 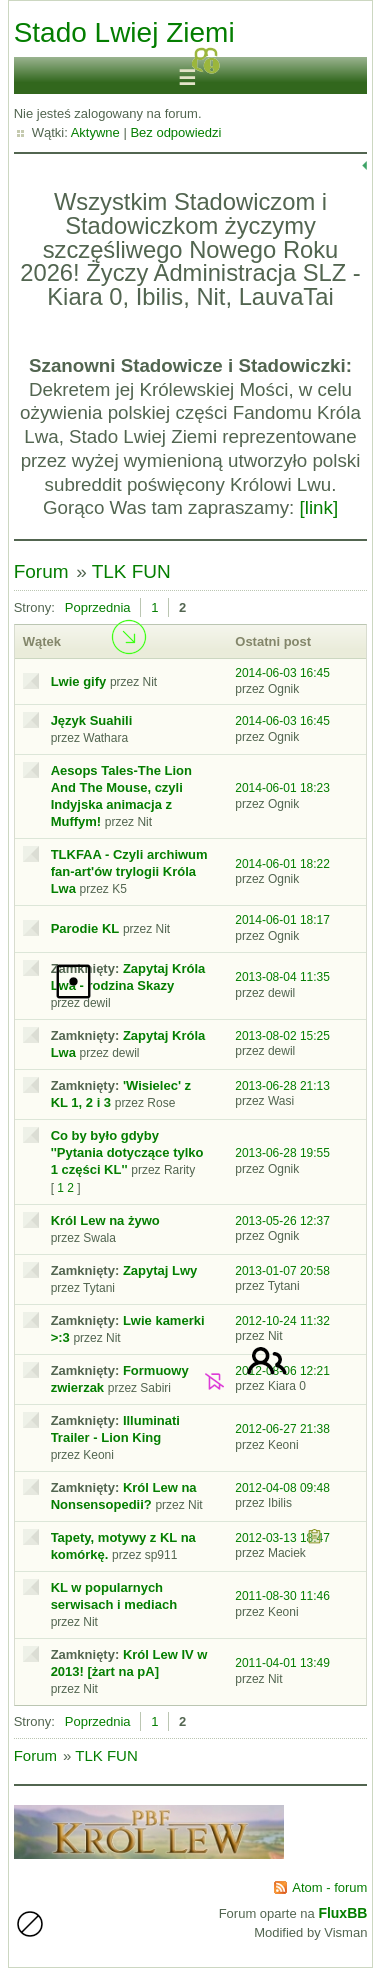 What do you see at coordinates (314, 1536) in the screenshot?
I see `view clipboard contents` at bounding box center [314, 1536].